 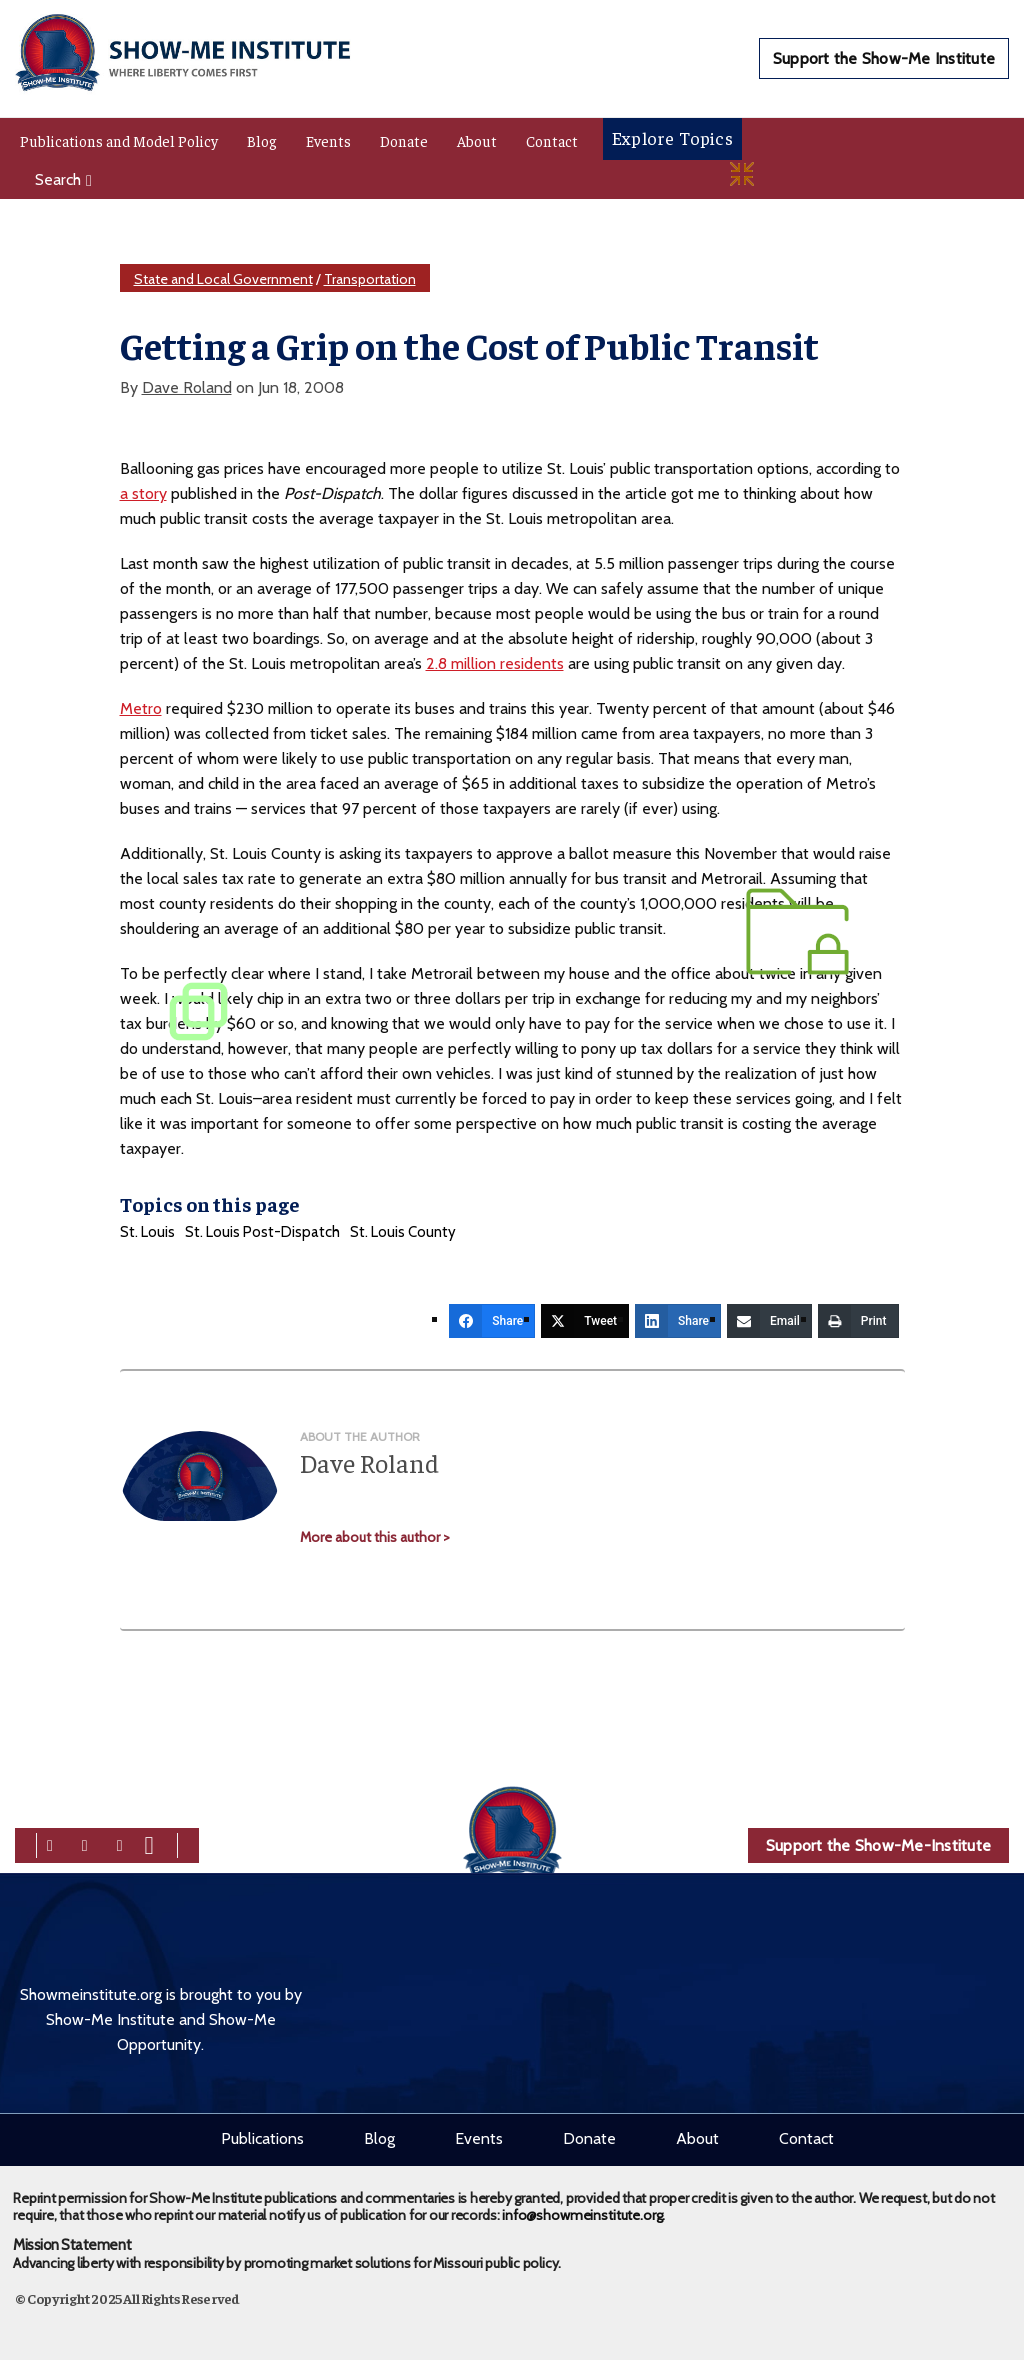 What do you see at coordinates (797, 931) in the screenshot?
I see `access a password-protected folder` at bounding box center [797, 931].